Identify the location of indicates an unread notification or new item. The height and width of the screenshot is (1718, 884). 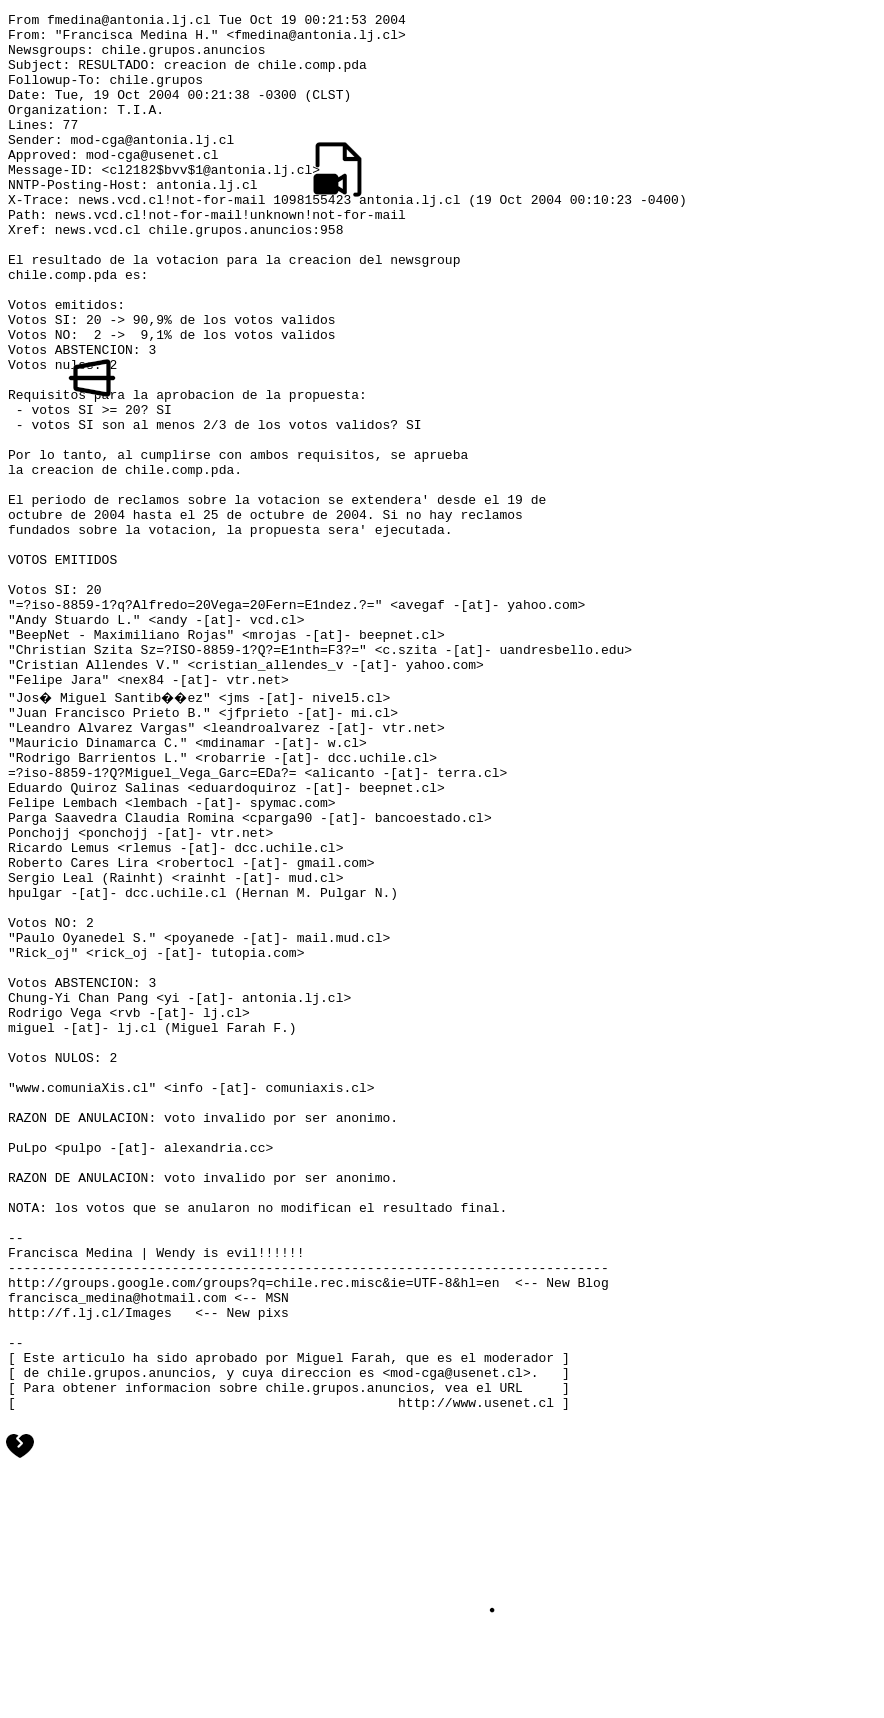
(492, 1610).